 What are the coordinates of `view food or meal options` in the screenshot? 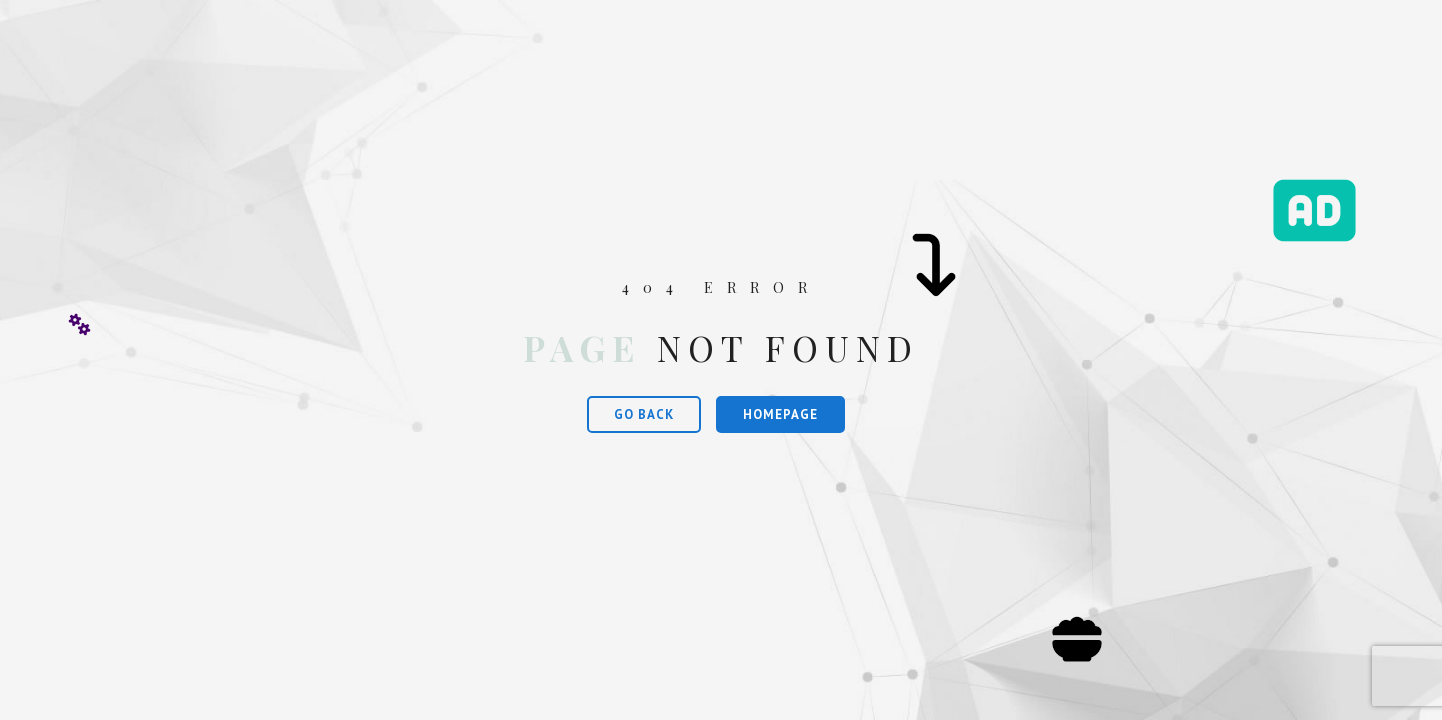 It's located at (1077, 640).